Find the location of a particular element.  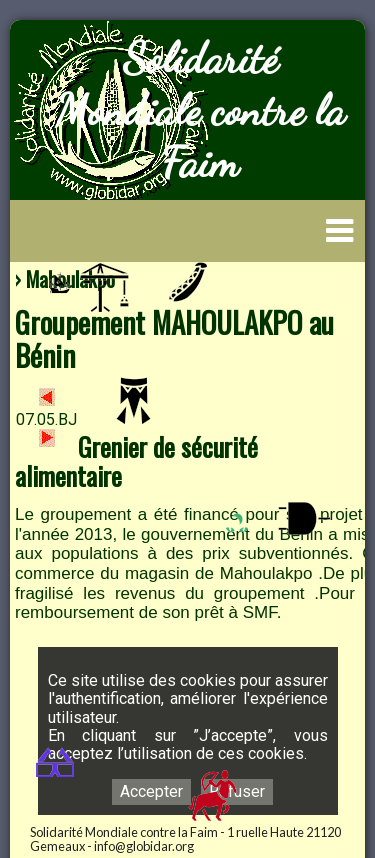

represents an AND logic gate in a circuit diagram is located at coordinates (304, 518).